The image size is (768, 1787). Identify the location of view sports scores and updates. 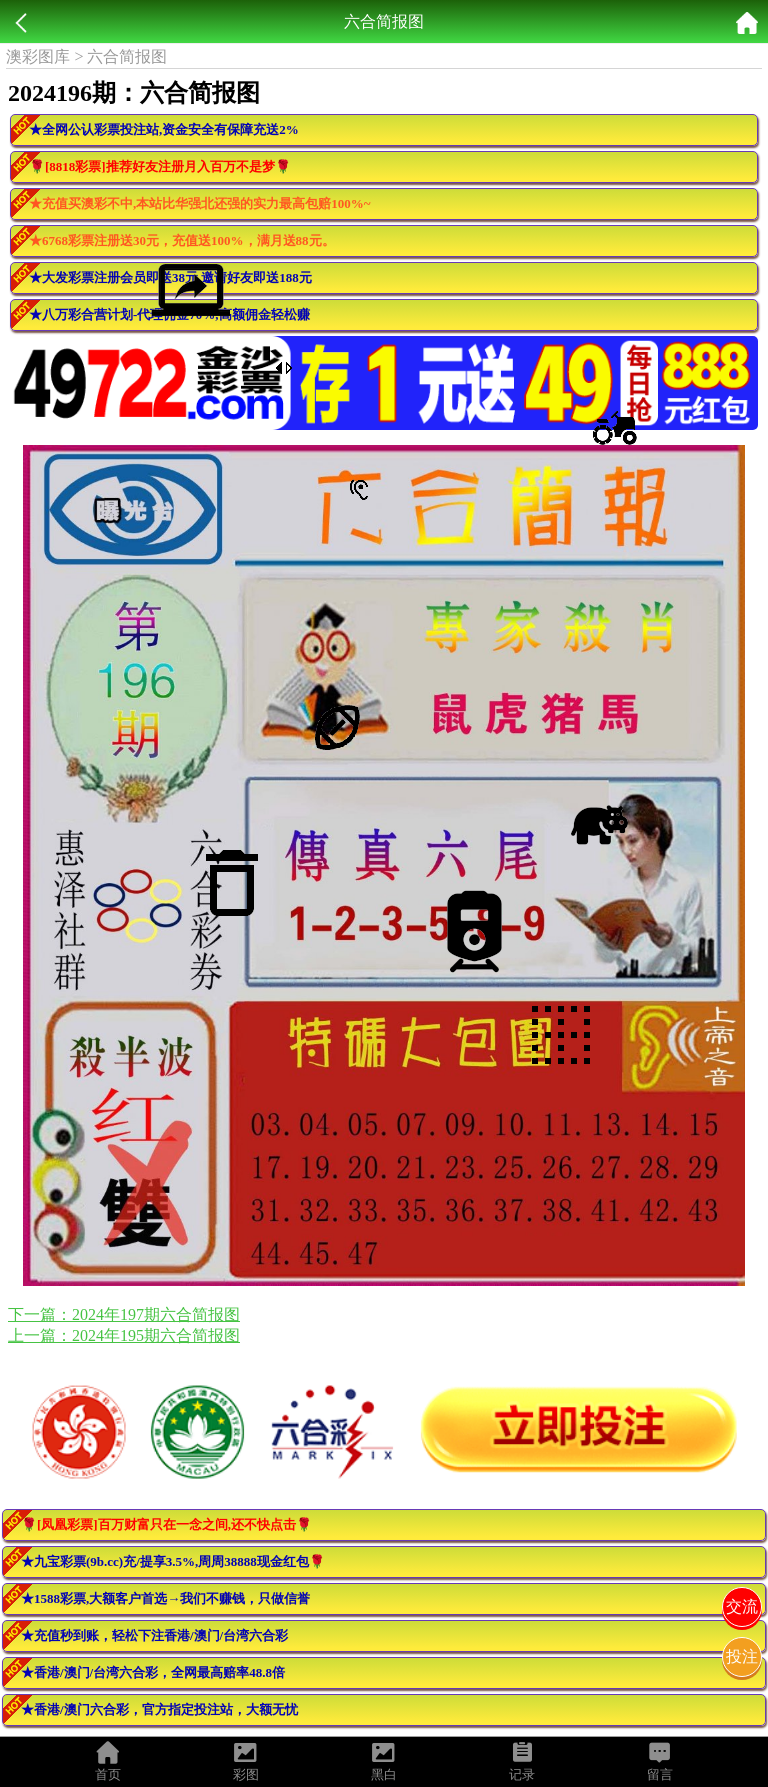
(337, 727).